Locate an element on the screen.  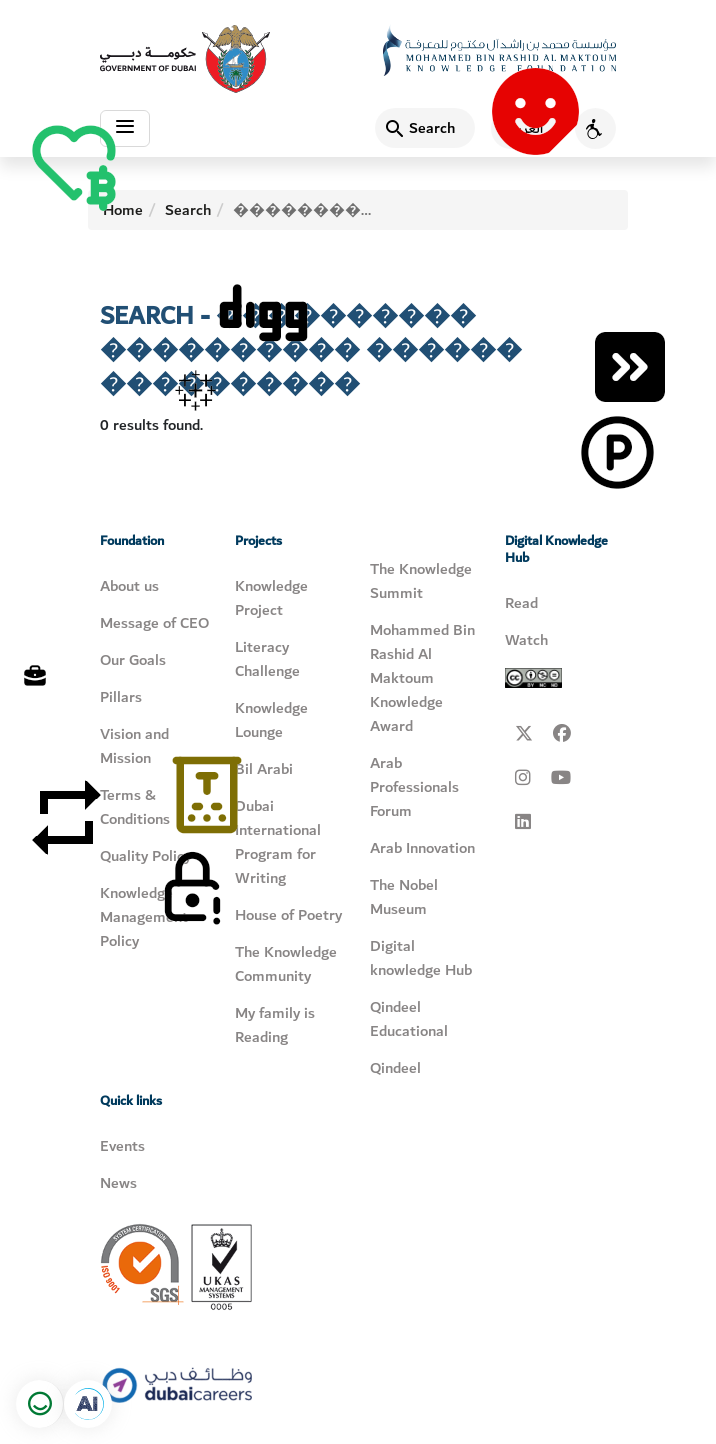
link to digg social news platform is located at coordinates (263, 310).